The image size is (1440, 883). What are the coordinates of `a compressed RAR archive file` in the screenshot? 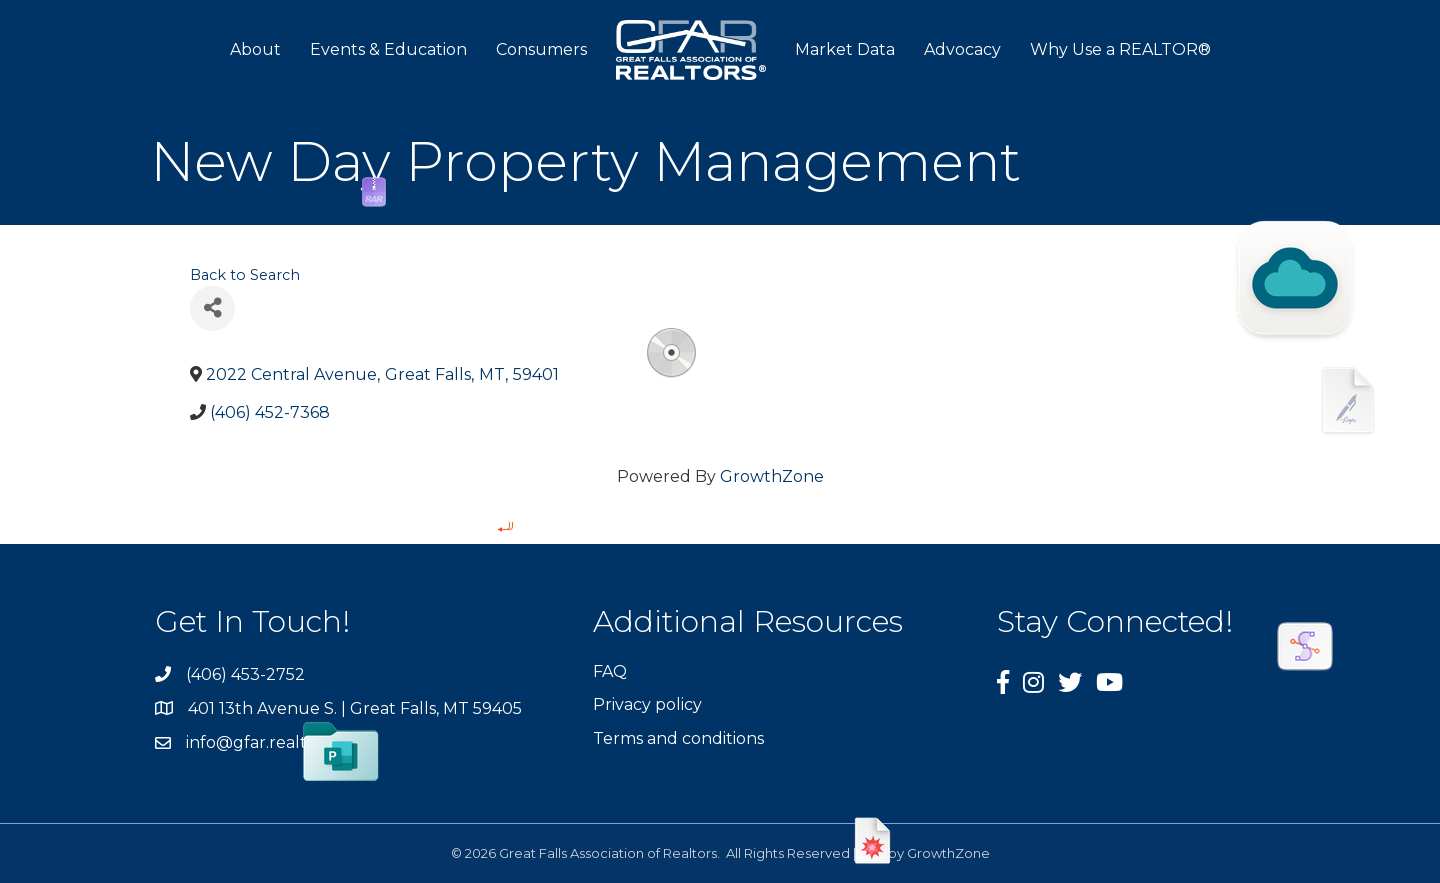 It's located at (374, 192).